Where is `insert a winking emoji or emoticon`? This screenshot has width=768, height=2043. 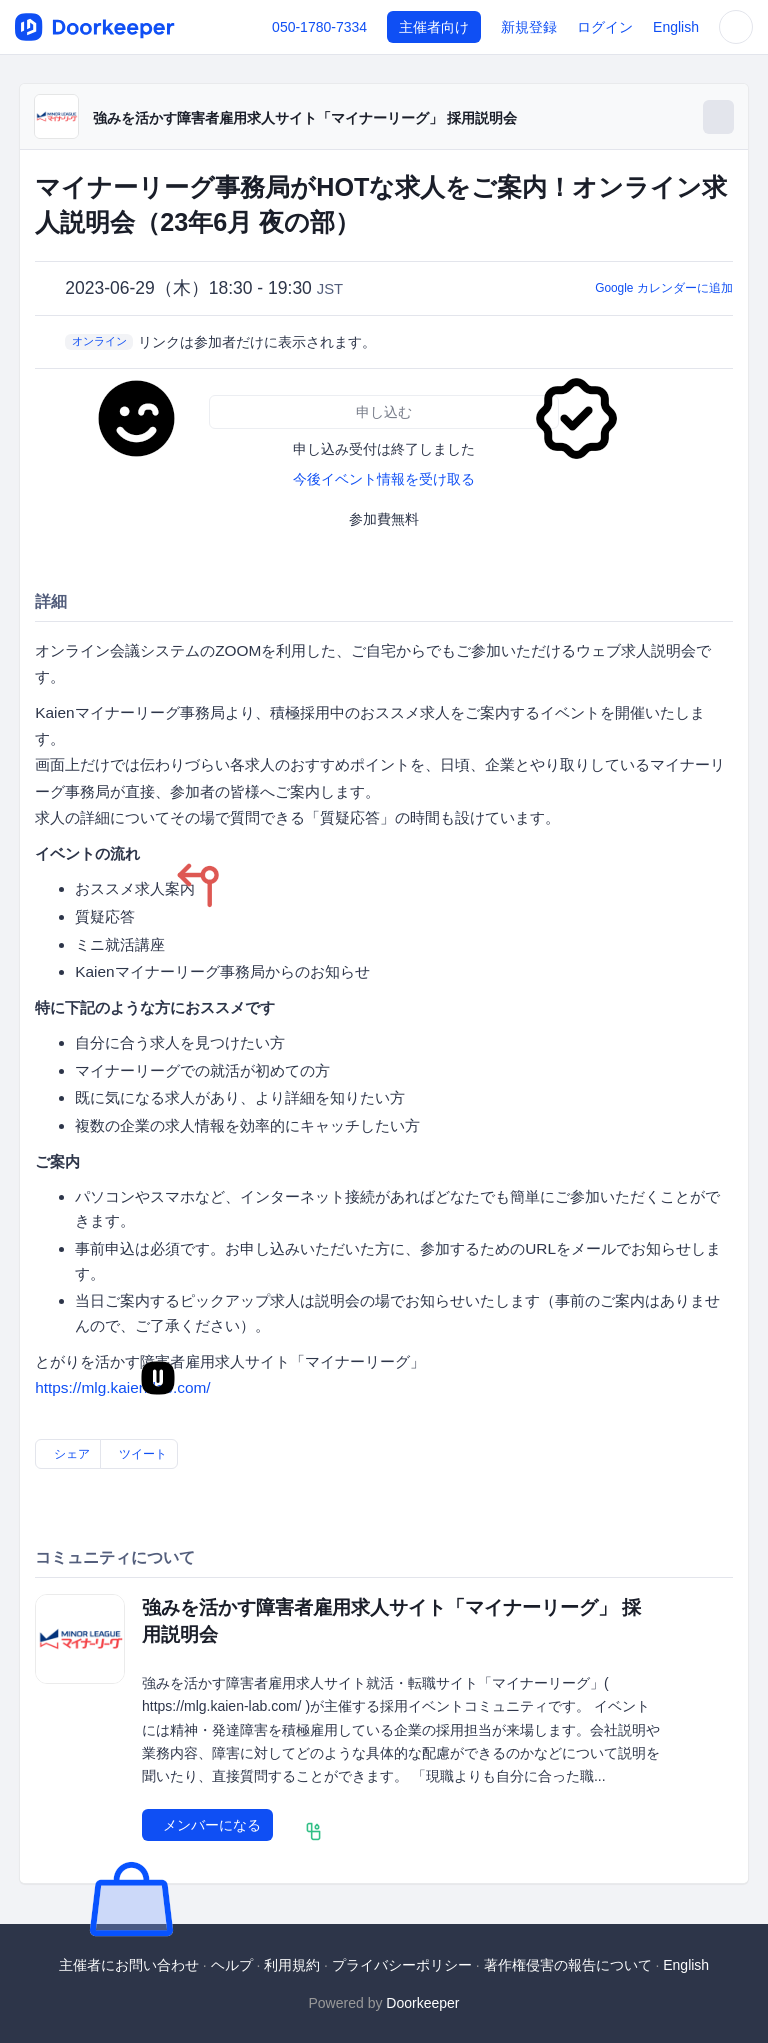
insert a winking emoji or emoticon is located at coordinates (136, 418).